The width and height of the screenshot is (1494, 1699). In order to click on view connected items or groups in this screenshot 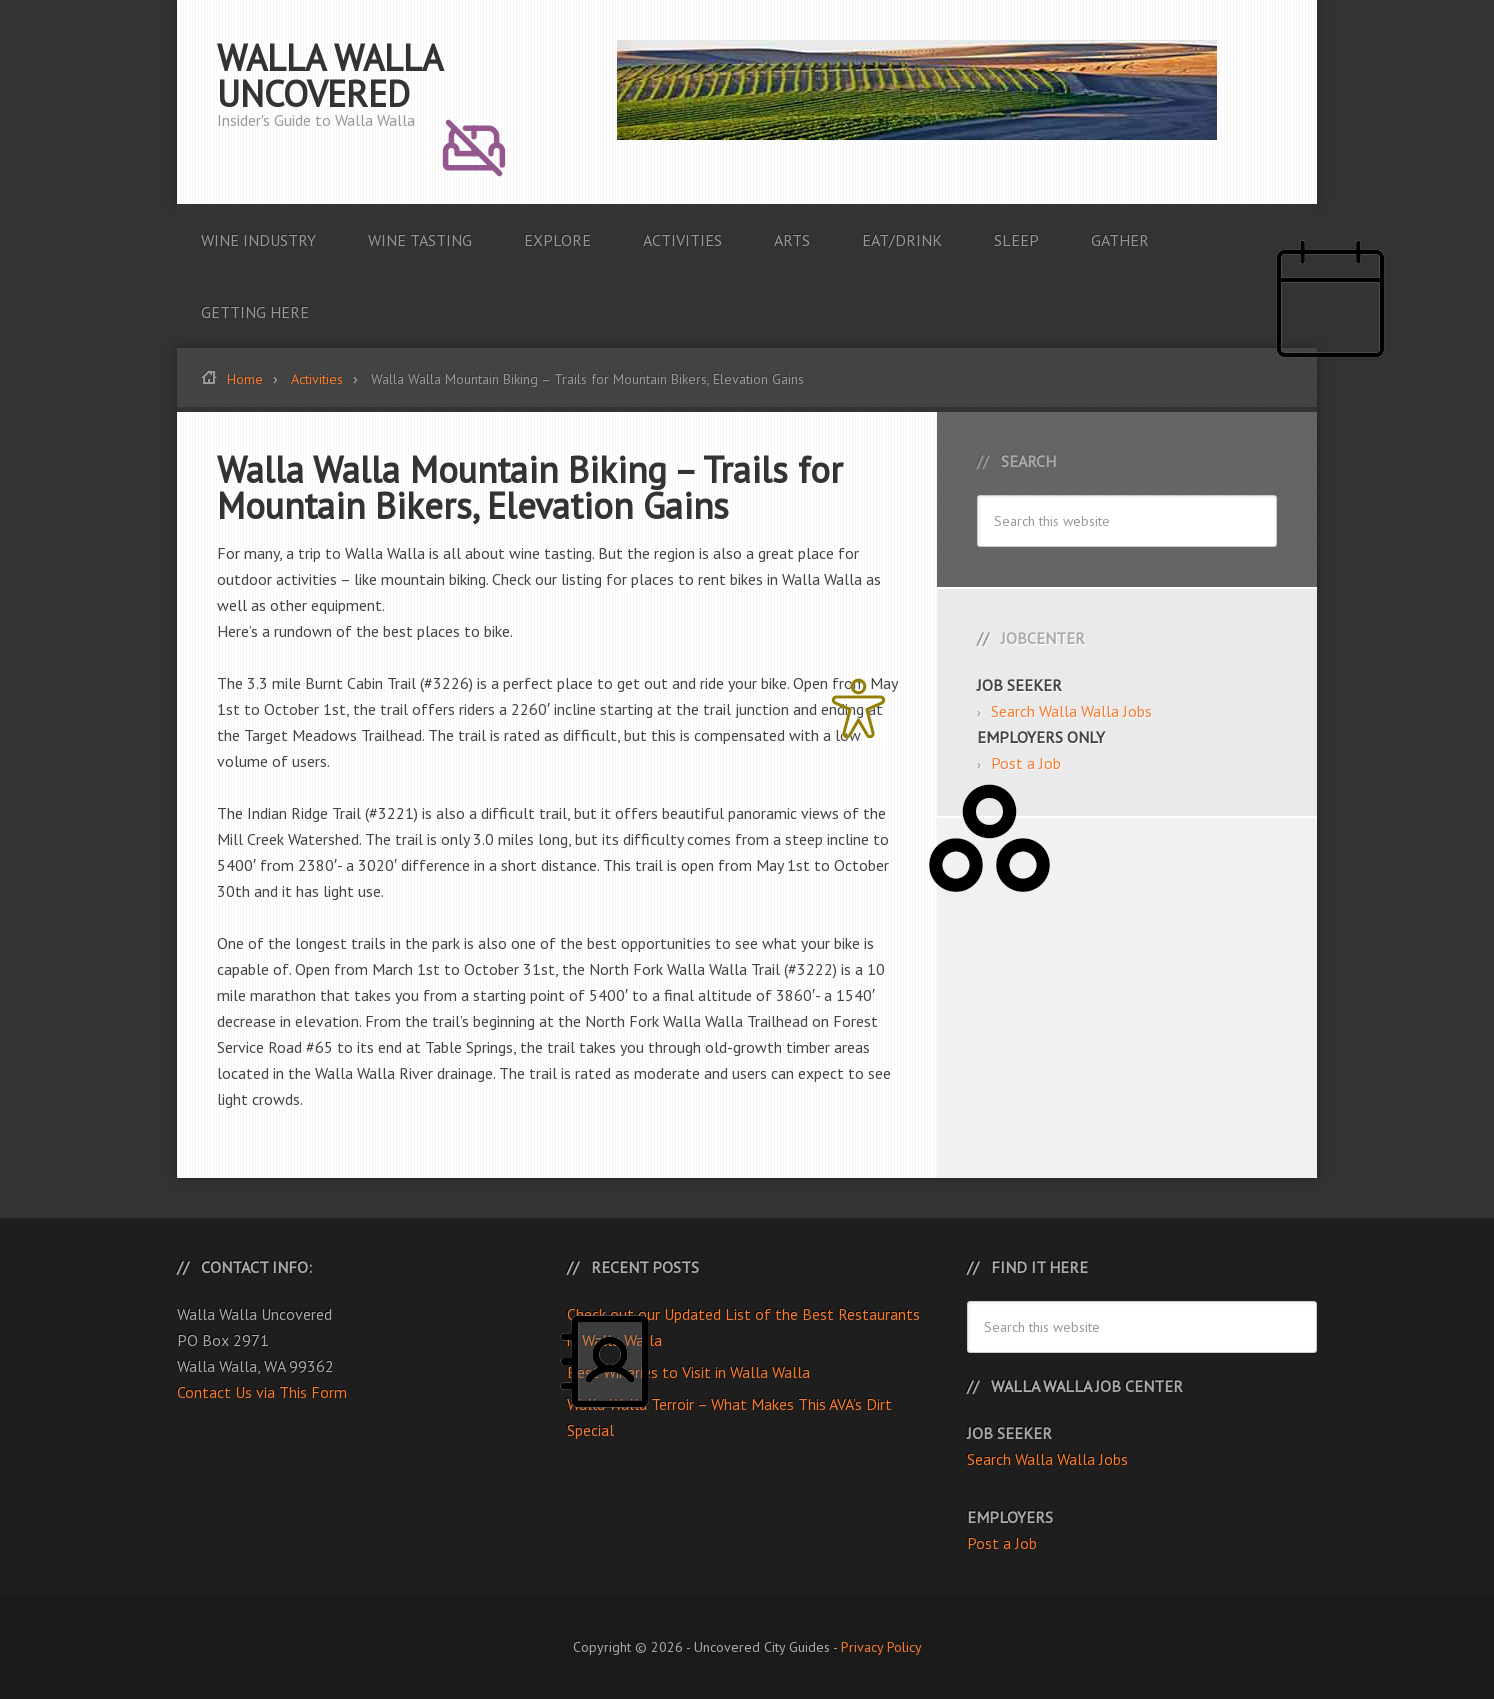, I will do `click(989, 840)`.